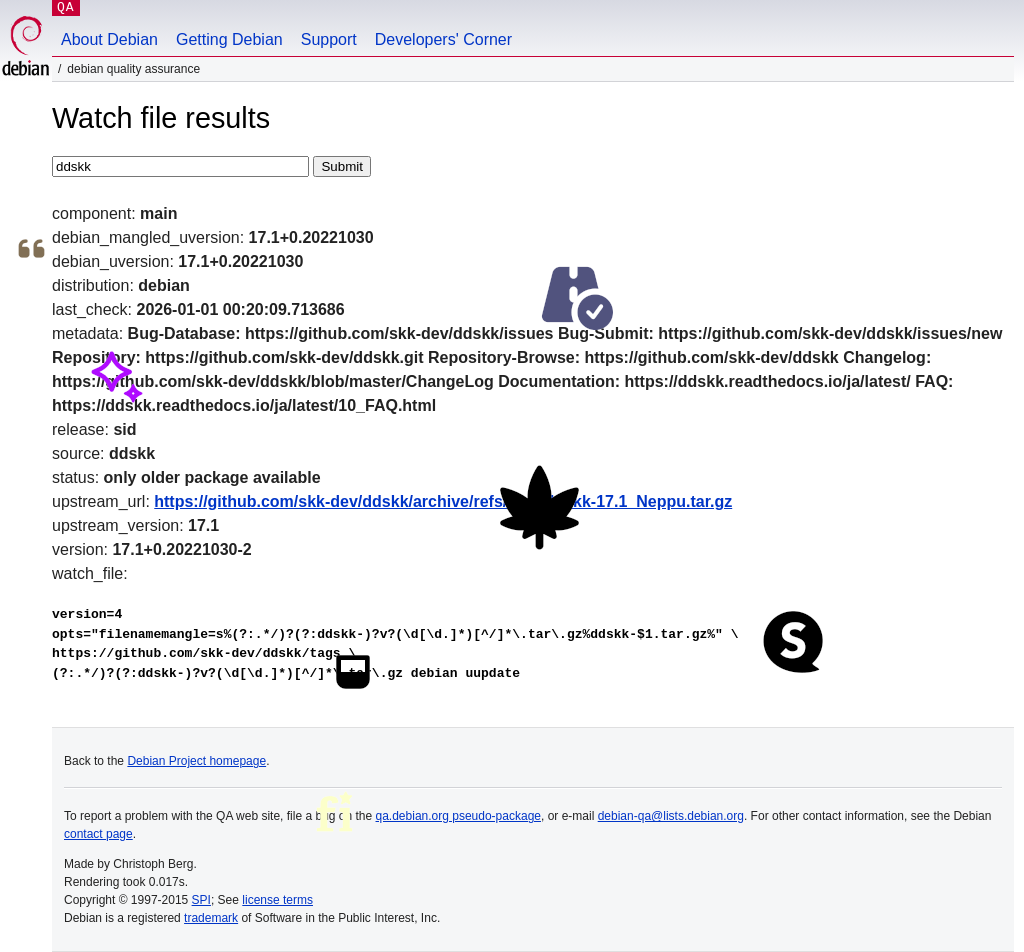 This screenshot has height=952, width=1024. What do you see at coordinates (353, 672) in the screenshot?
I see `access bar or drinks menu` at bounding box center [353, 672].